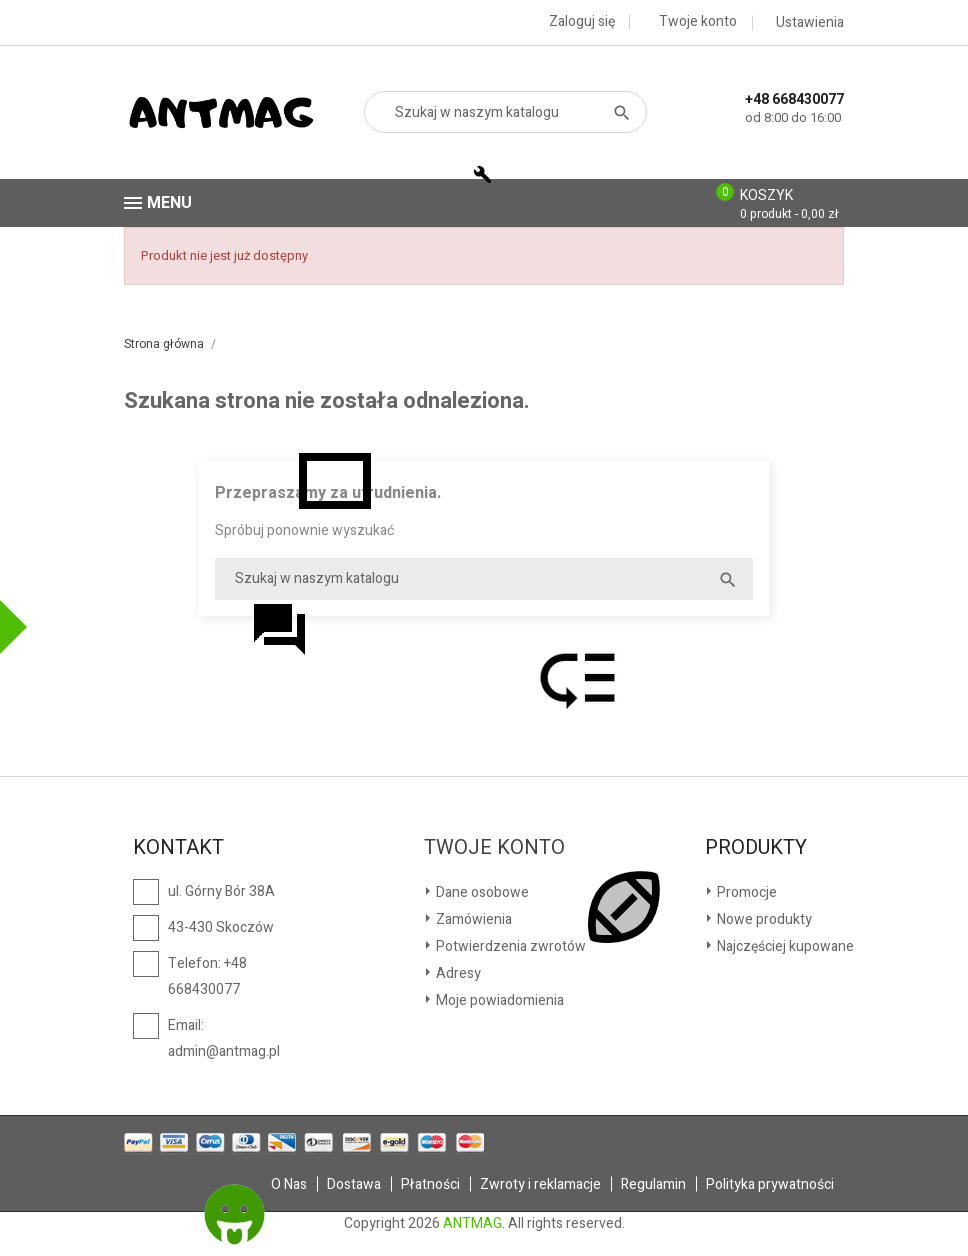  Describe the element at coordinates (279, 629) in the screenshot. I see `open chat or messaging` at that location.